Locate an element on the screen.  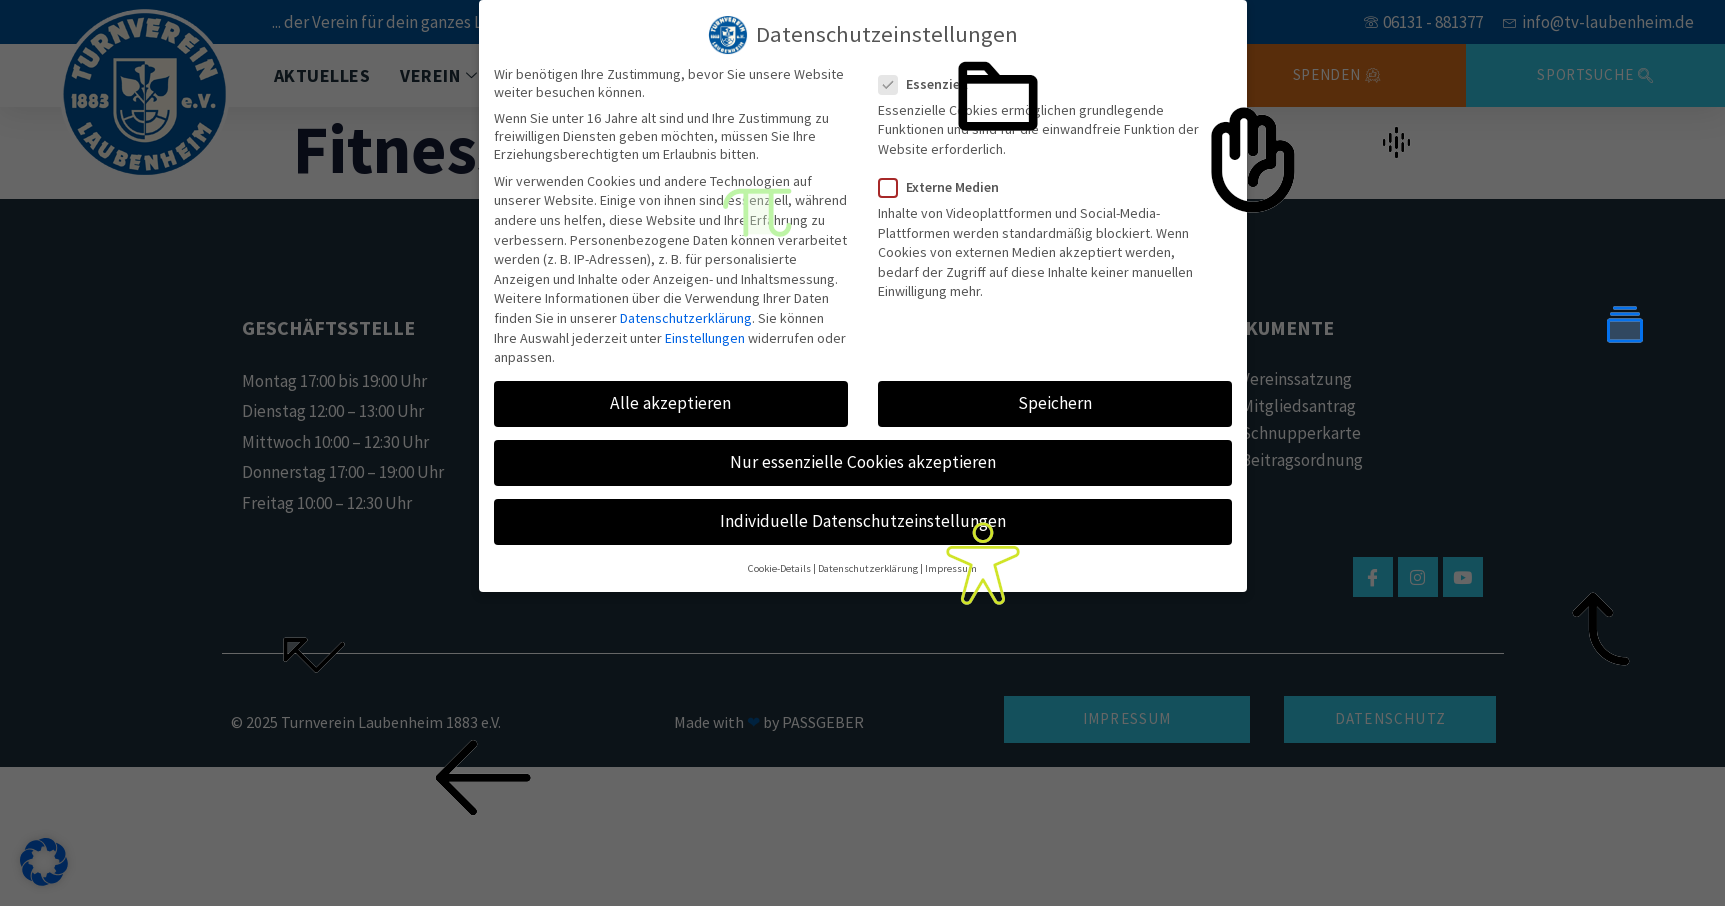
go back or return to previous step is located at coordinates (314, 653).